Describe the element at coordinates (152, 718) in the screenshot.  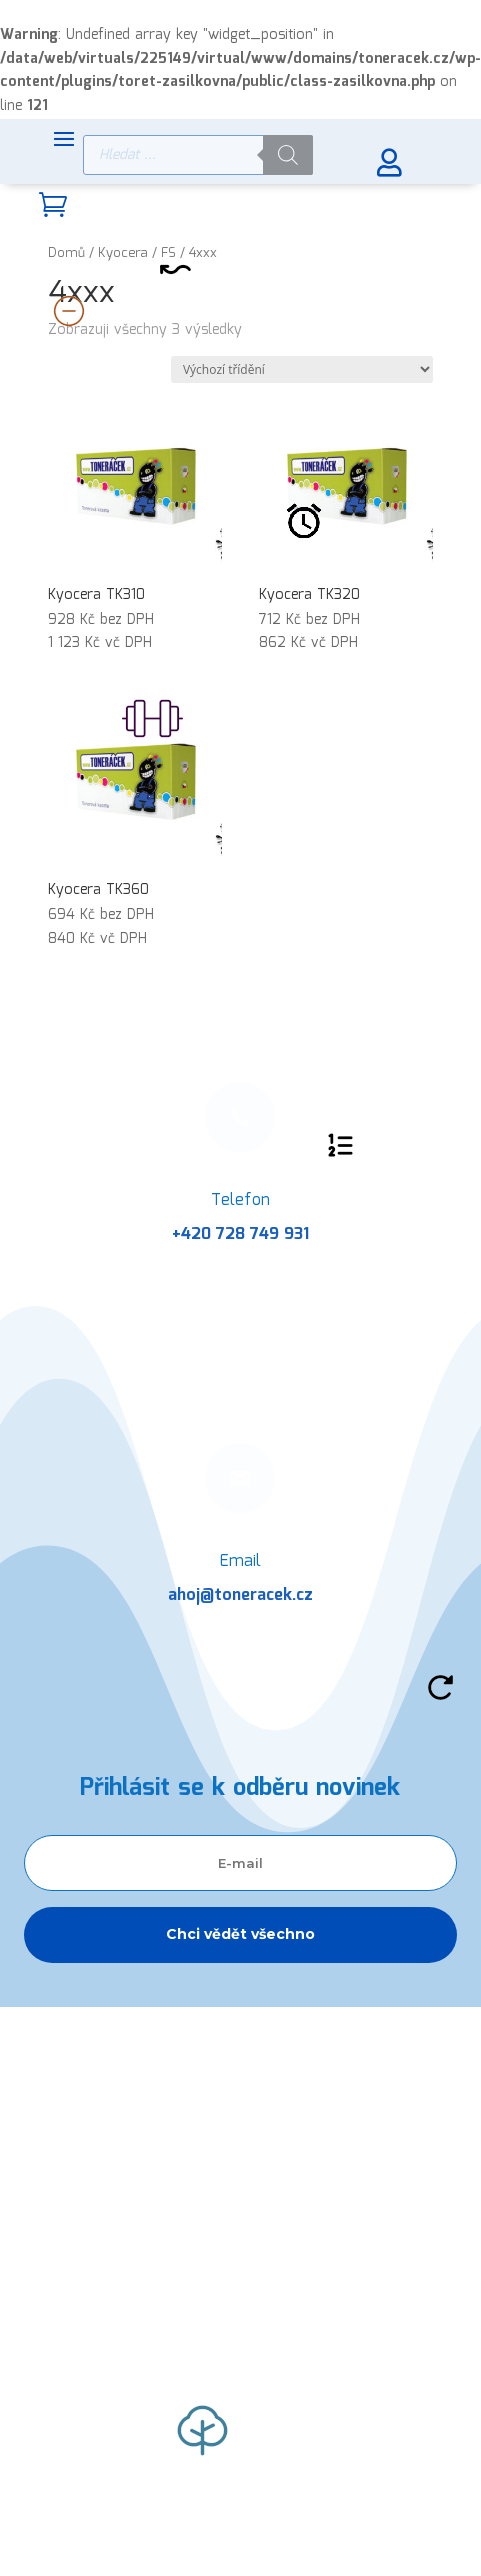
I see `access workout or fitness features` at that location.